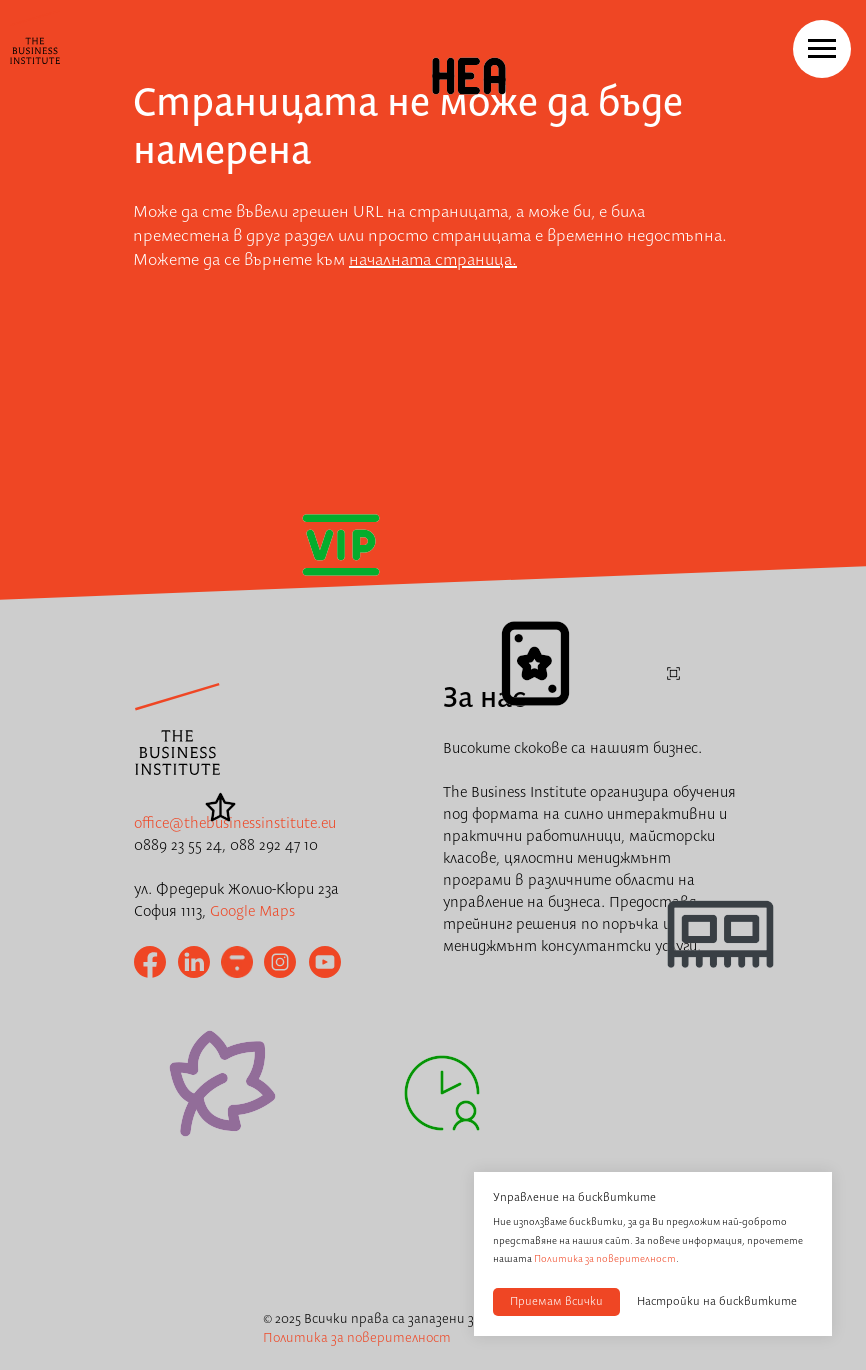 The width and height of the screenshot is (866, 1370). Describe the element at coordinates (220, 808) in the screenshot. I see `indicates a partial or half-star rating` at that location.